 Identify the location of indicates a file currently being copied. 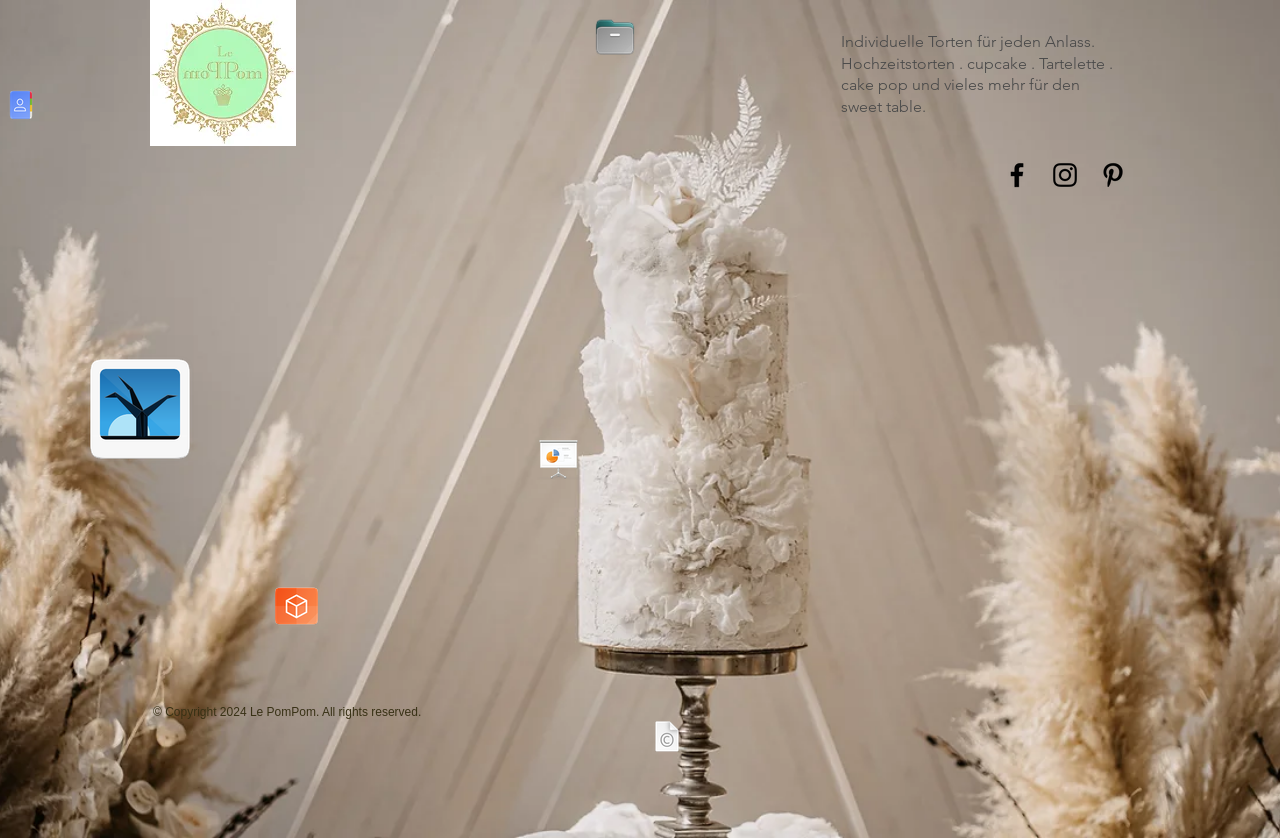
(667, 737).